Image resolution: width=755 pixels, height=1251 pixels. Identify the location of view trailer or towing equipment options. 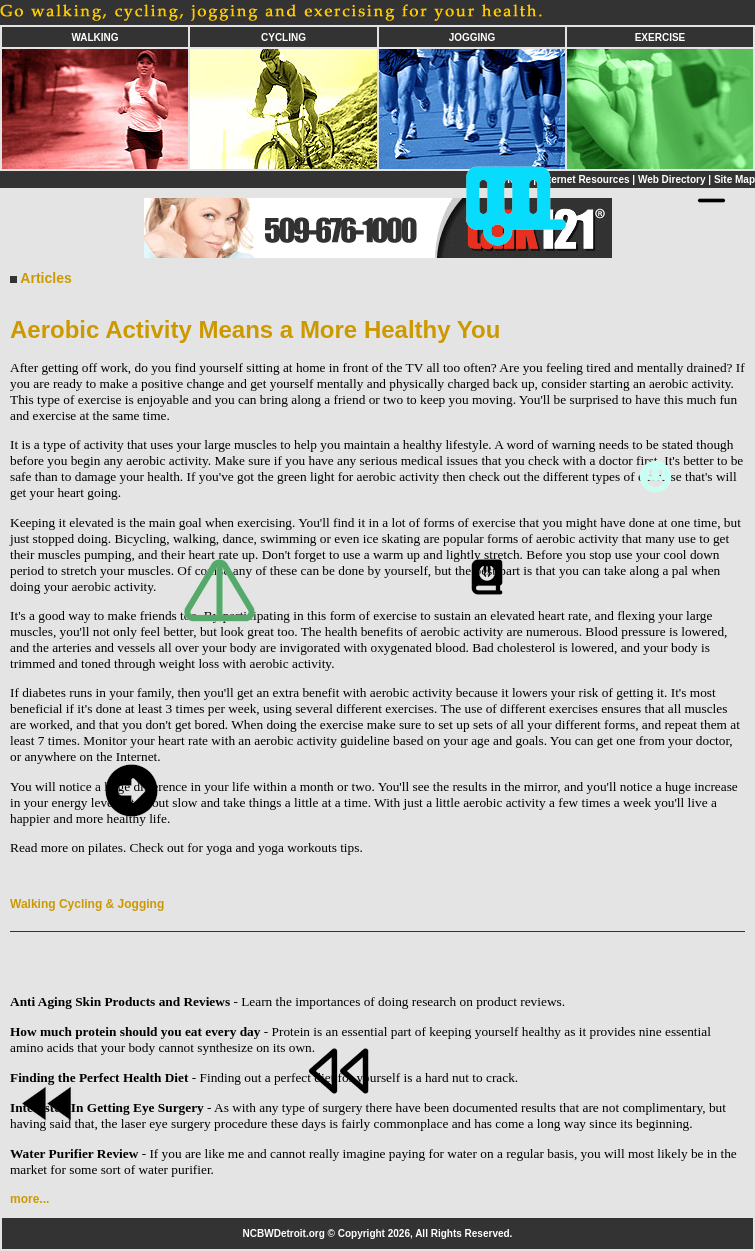
(513, 203).